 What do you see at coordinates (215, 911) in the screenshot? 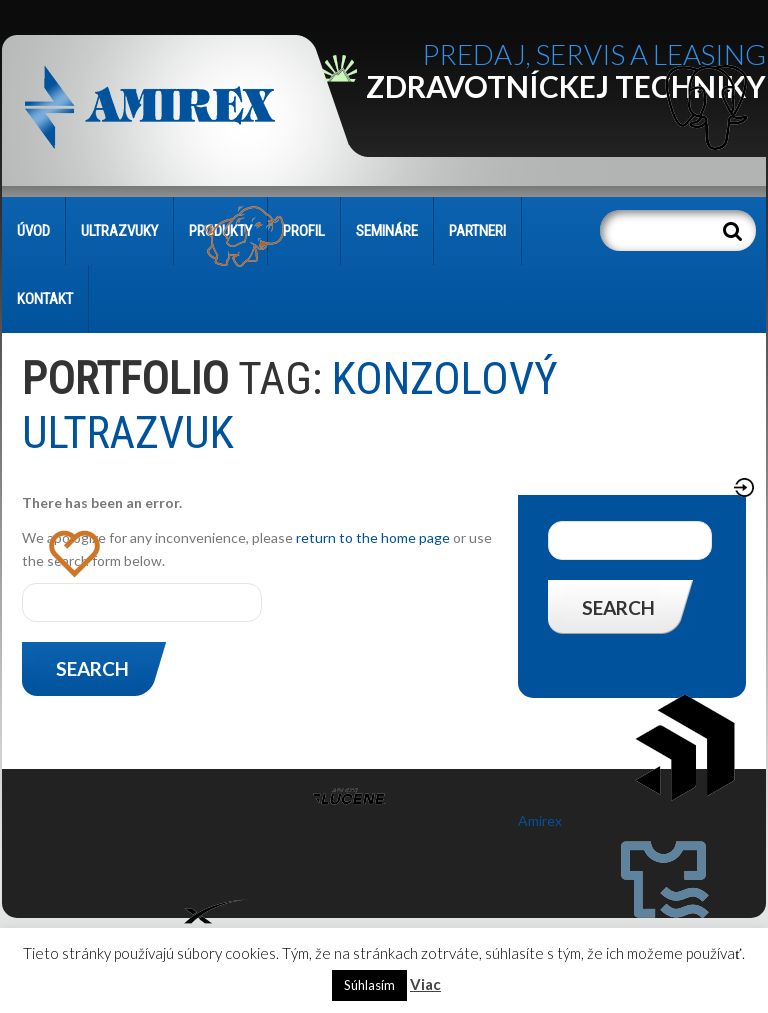
I see `spacex company logo` at bounding box center [215, 911].